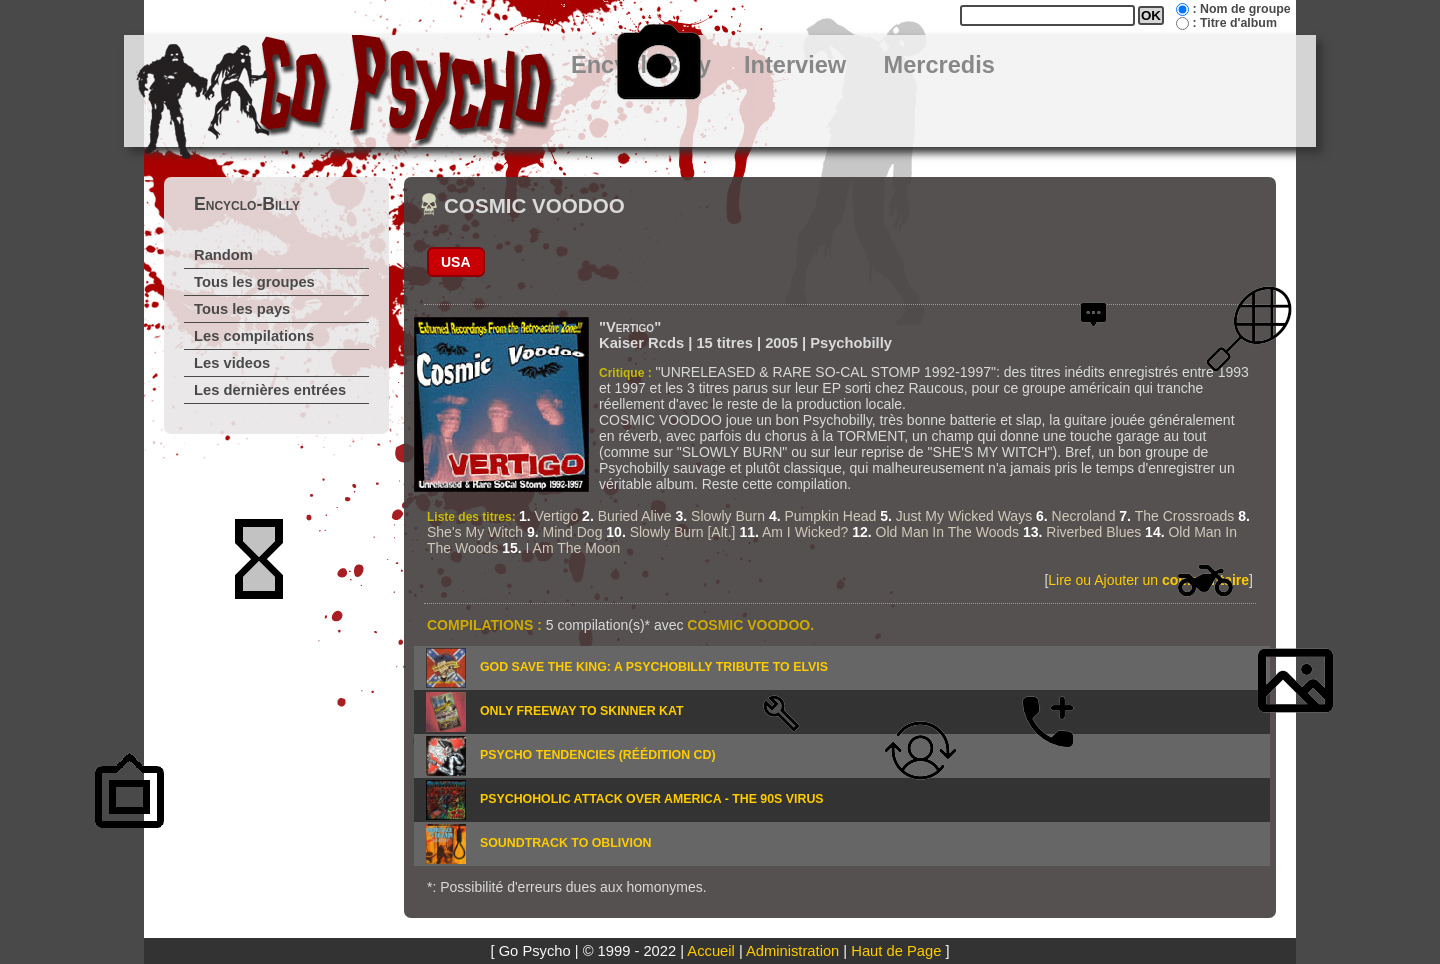  What do you see at coordinates (1295, 680) in the screenshot?
I see `view or open an image file` at bounding box center [1295, 680].